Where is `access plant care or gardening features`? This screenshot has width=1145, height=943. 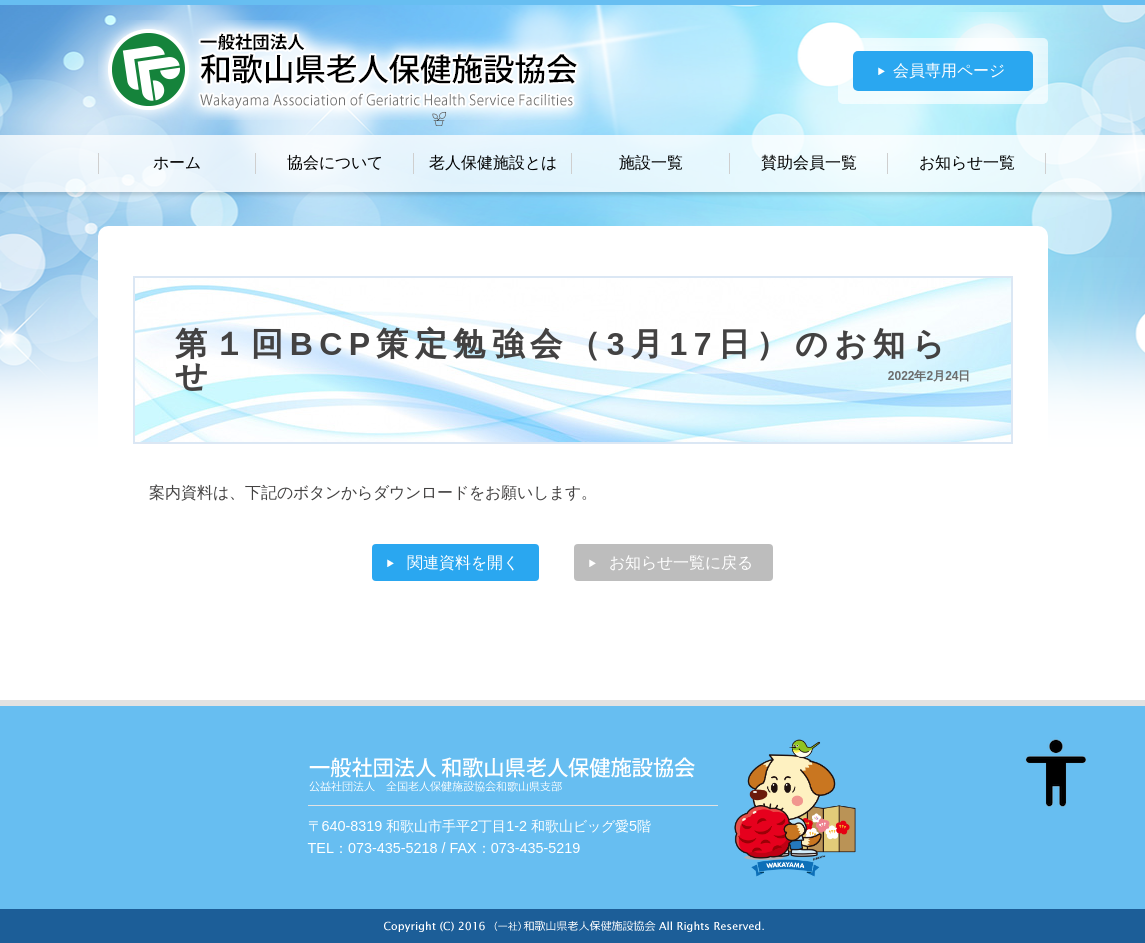
access plant care or gardening features is located at coordinates (439, 119).